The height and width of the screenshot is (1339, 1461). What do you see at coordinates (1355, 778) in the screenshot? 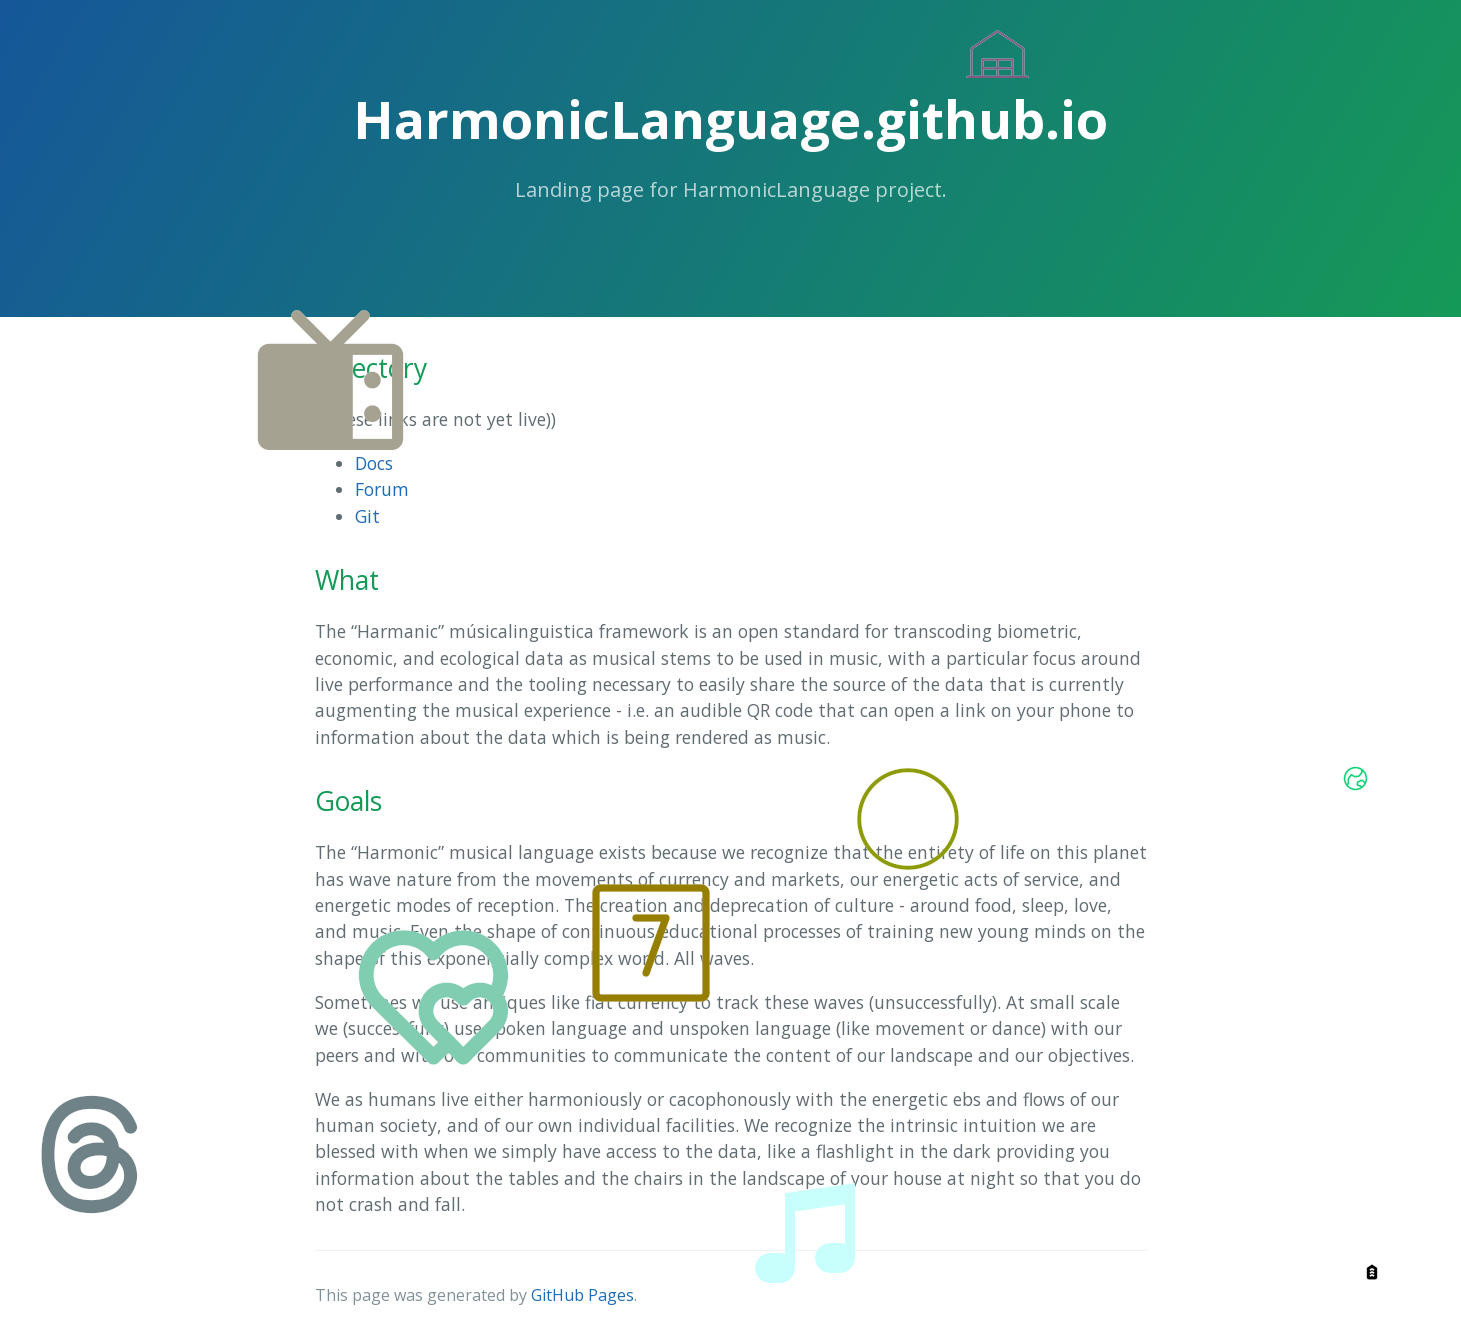
I see `switch to eastern hemisphere region` at bounding box center [1355, 778].